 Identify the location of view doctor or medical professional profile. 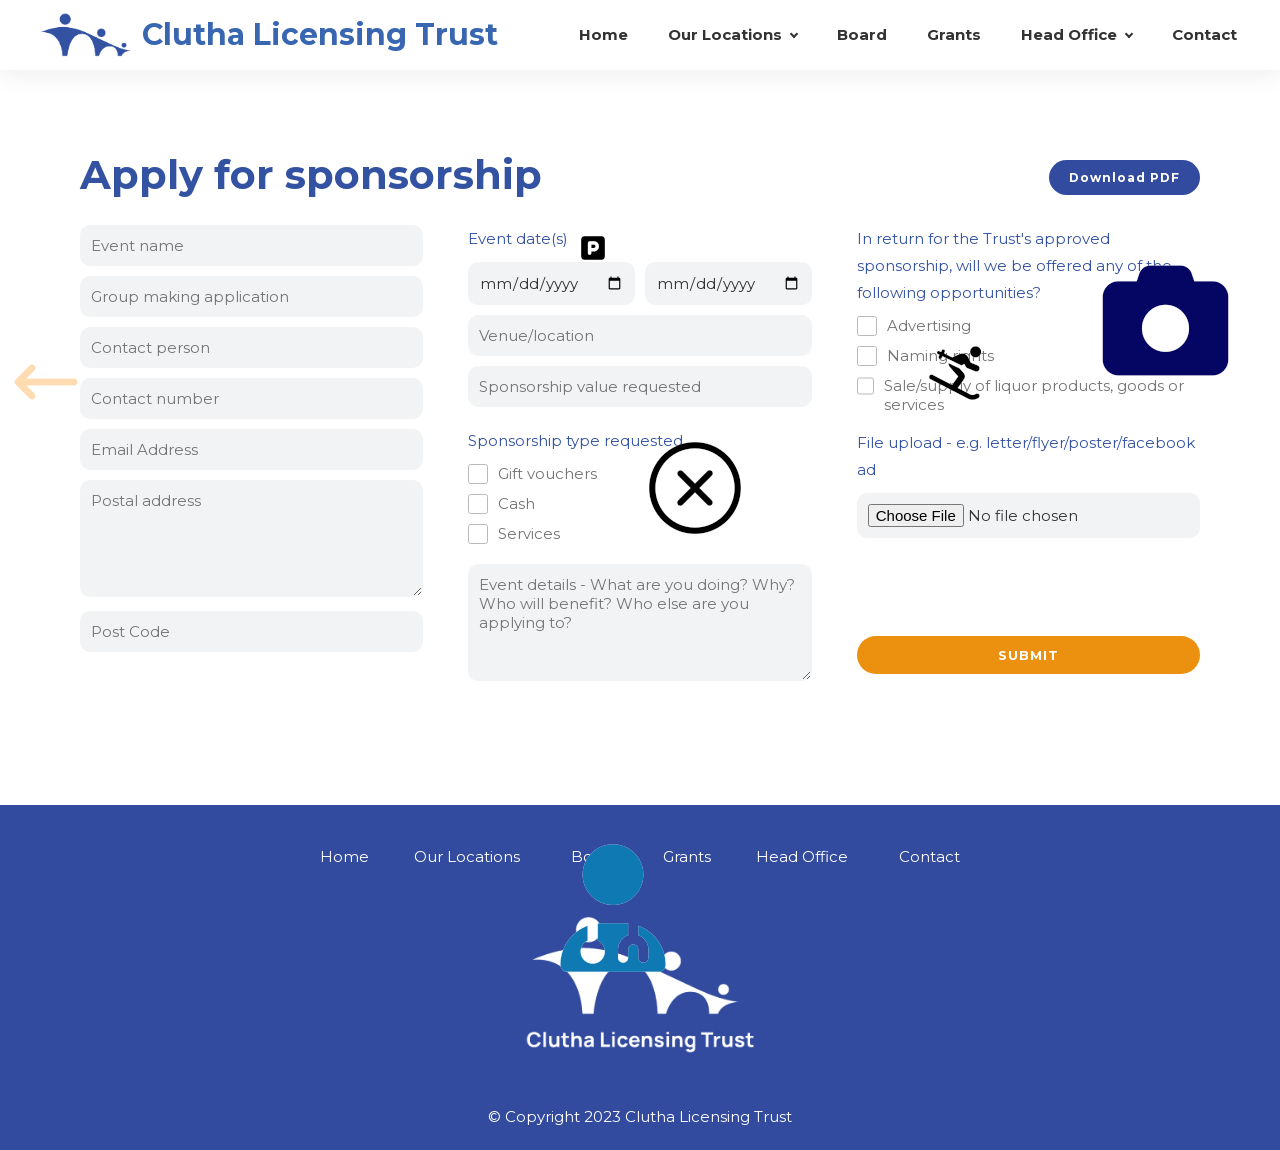
(613, 907).